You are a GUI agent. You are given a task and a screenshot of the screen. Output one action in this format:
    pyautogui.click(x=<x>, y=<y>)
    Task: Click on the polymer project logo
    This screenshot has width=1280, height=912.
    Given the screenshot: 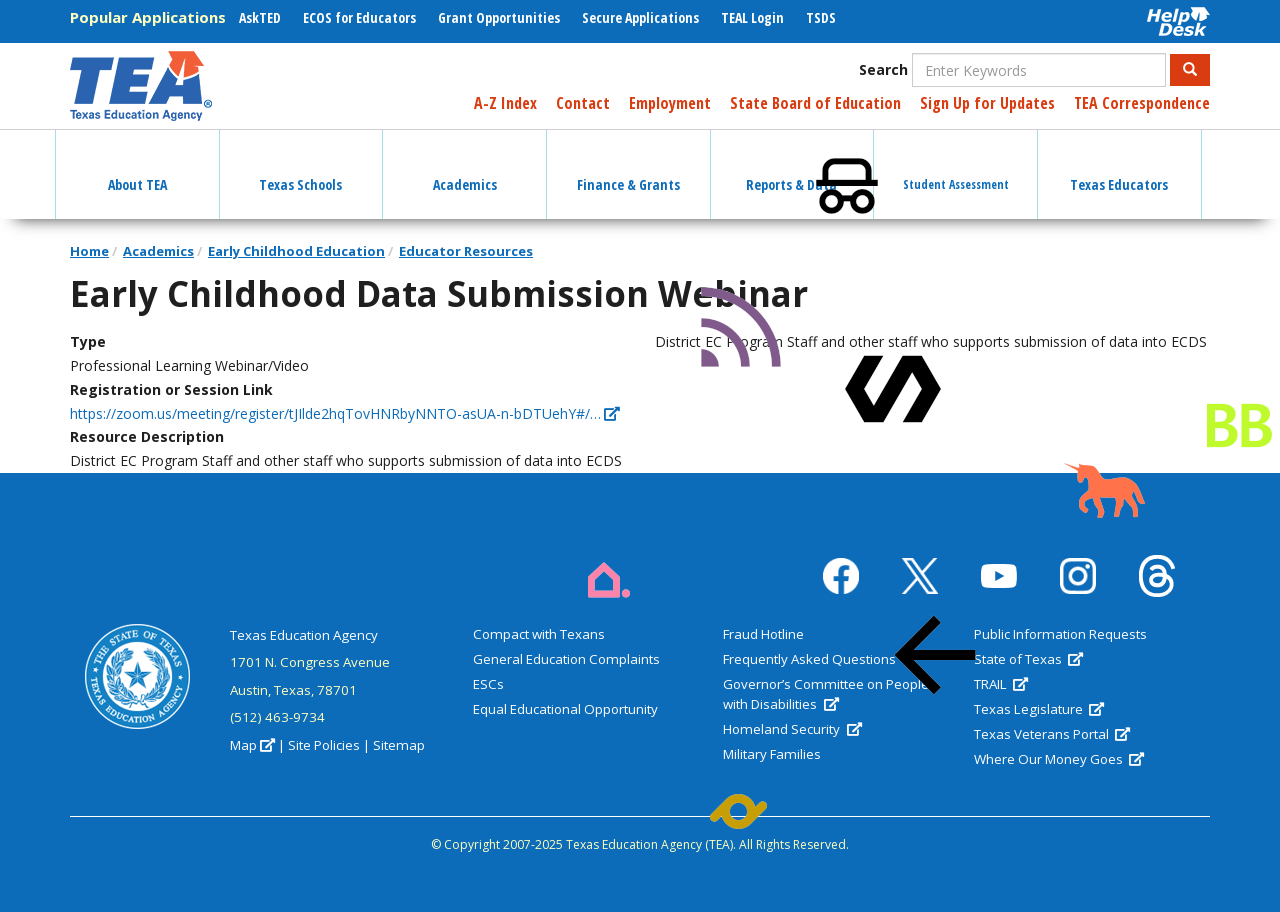 What is the action you would take?
    pyautogui.click(x=893, y=389)
    